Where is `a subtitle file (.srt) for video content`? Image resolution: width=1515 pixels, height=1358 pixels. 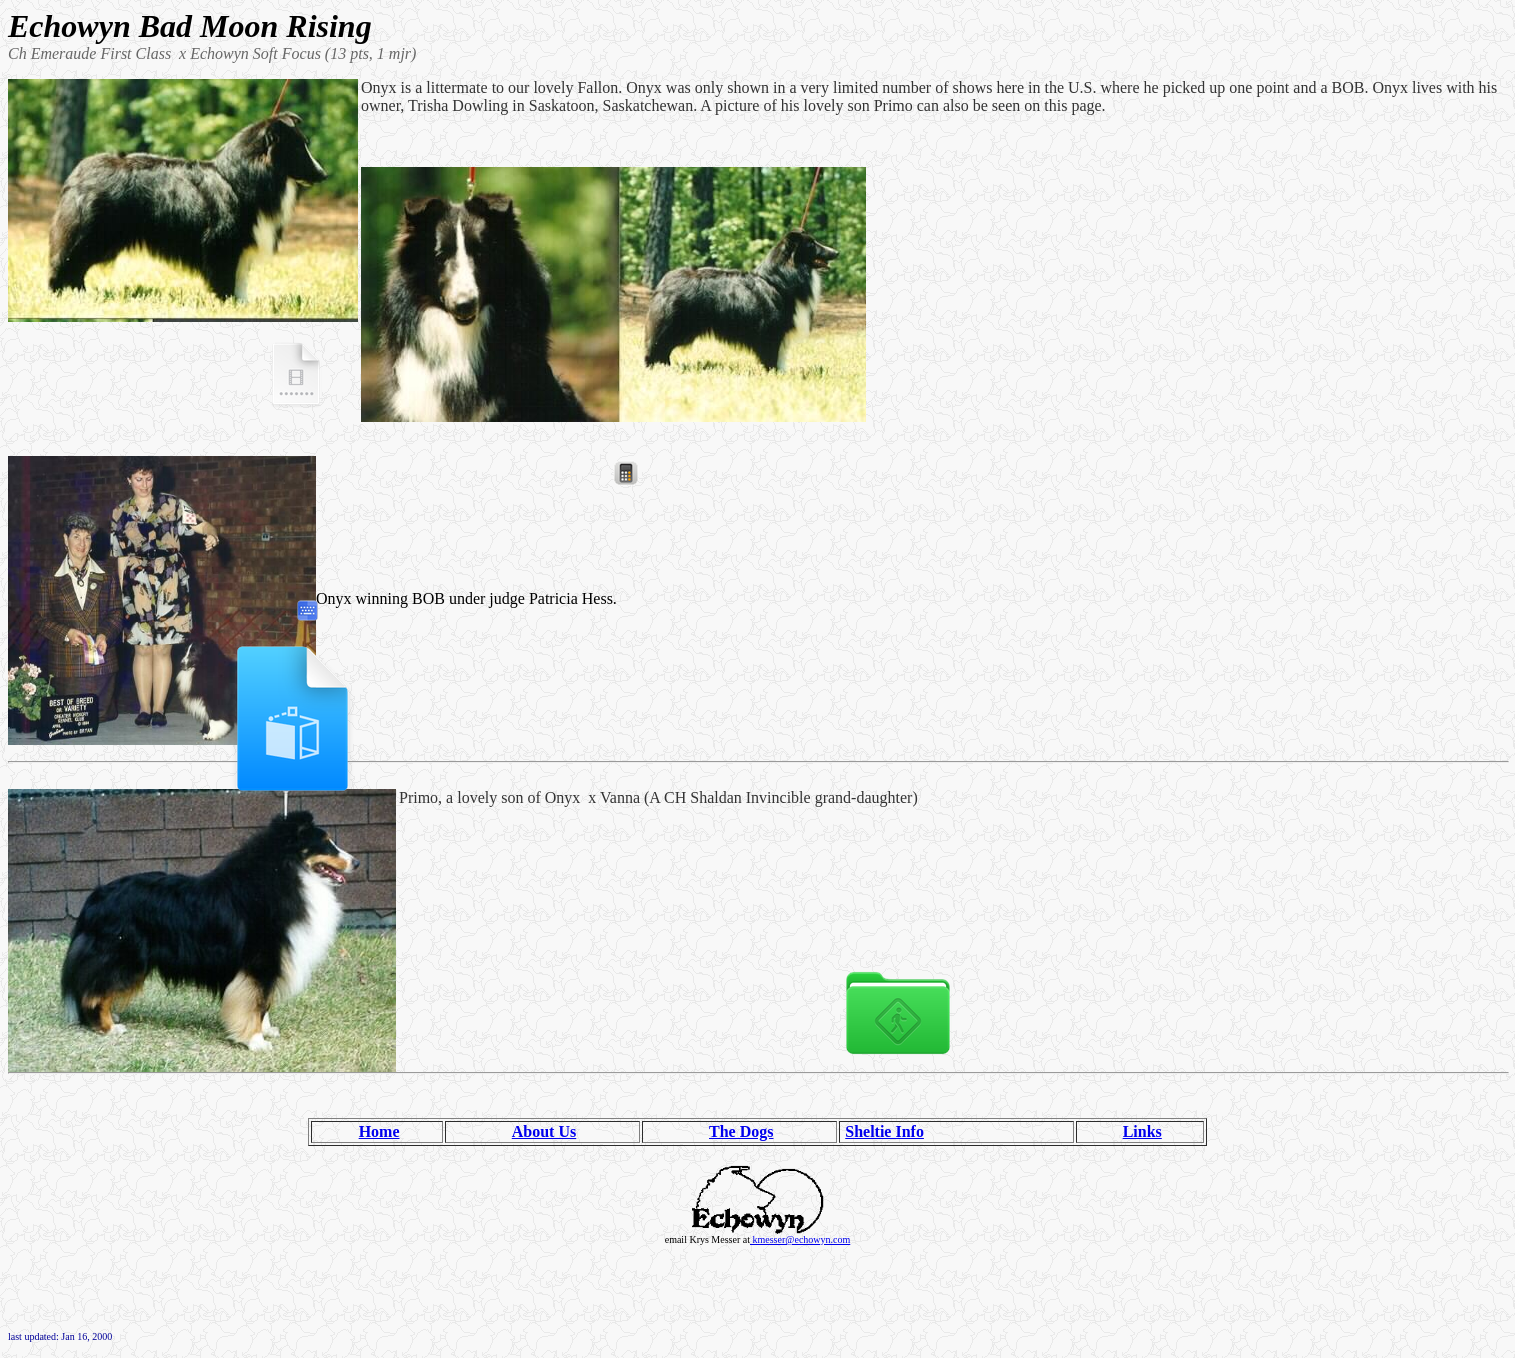
a subtitle file (.srt) for video content is located at coordinates (296, 375).